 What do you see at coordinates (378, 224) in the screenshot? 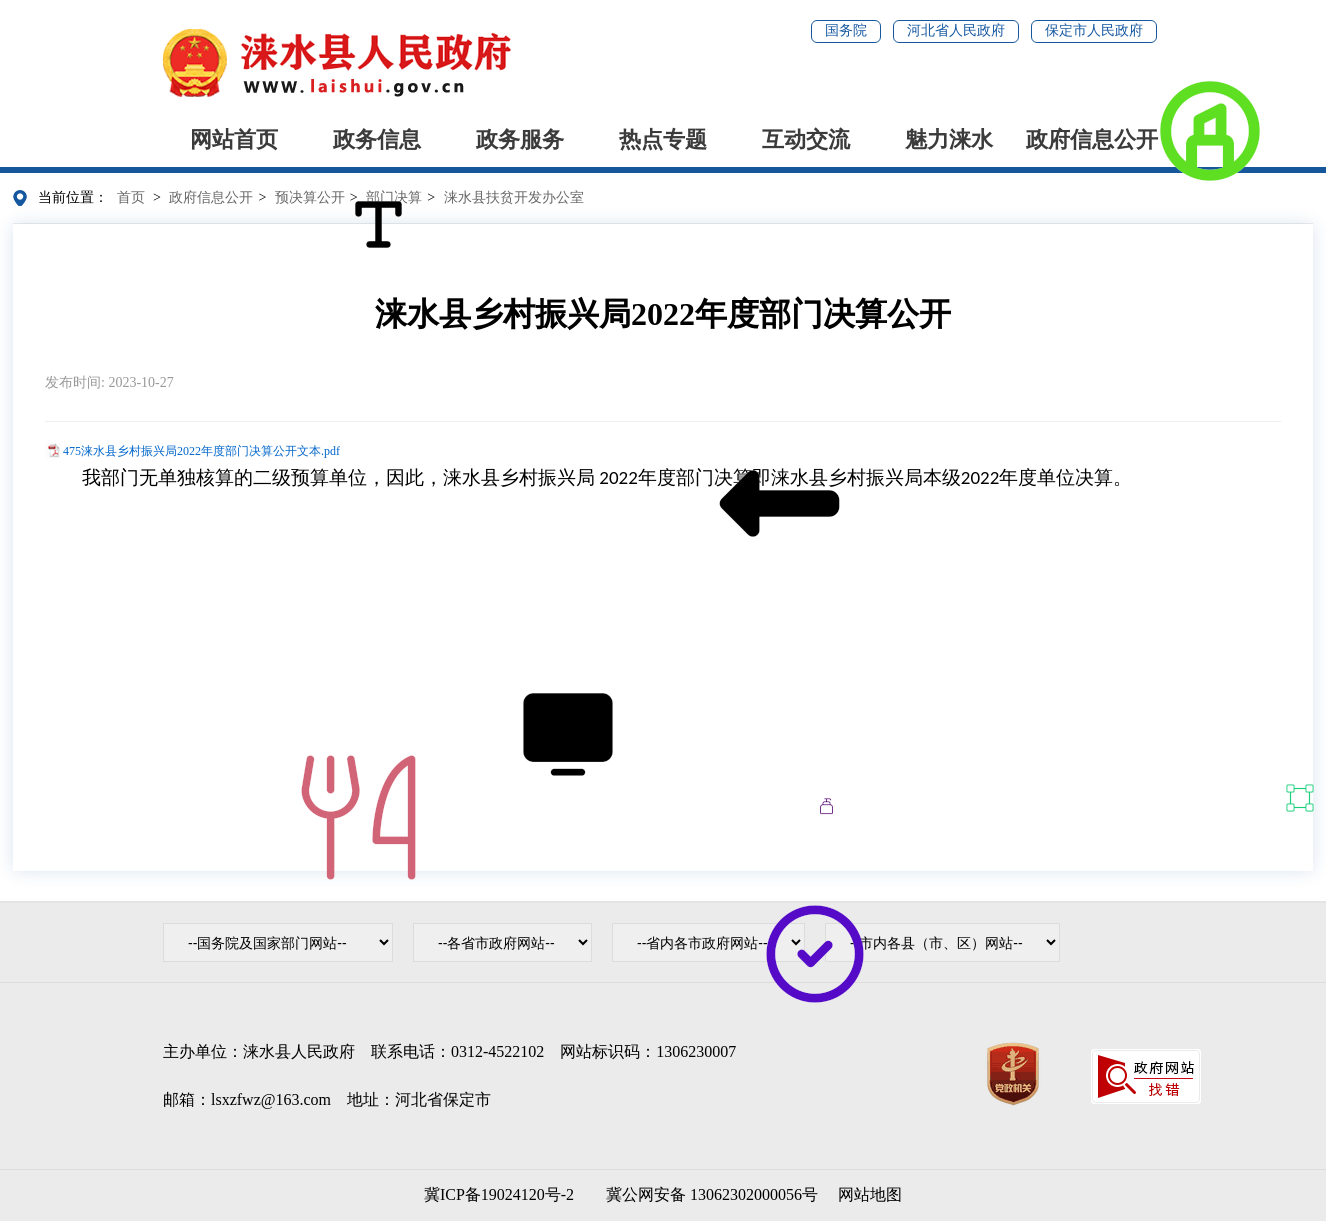
I see `format text or change font style` at bounding box center [378, 224].